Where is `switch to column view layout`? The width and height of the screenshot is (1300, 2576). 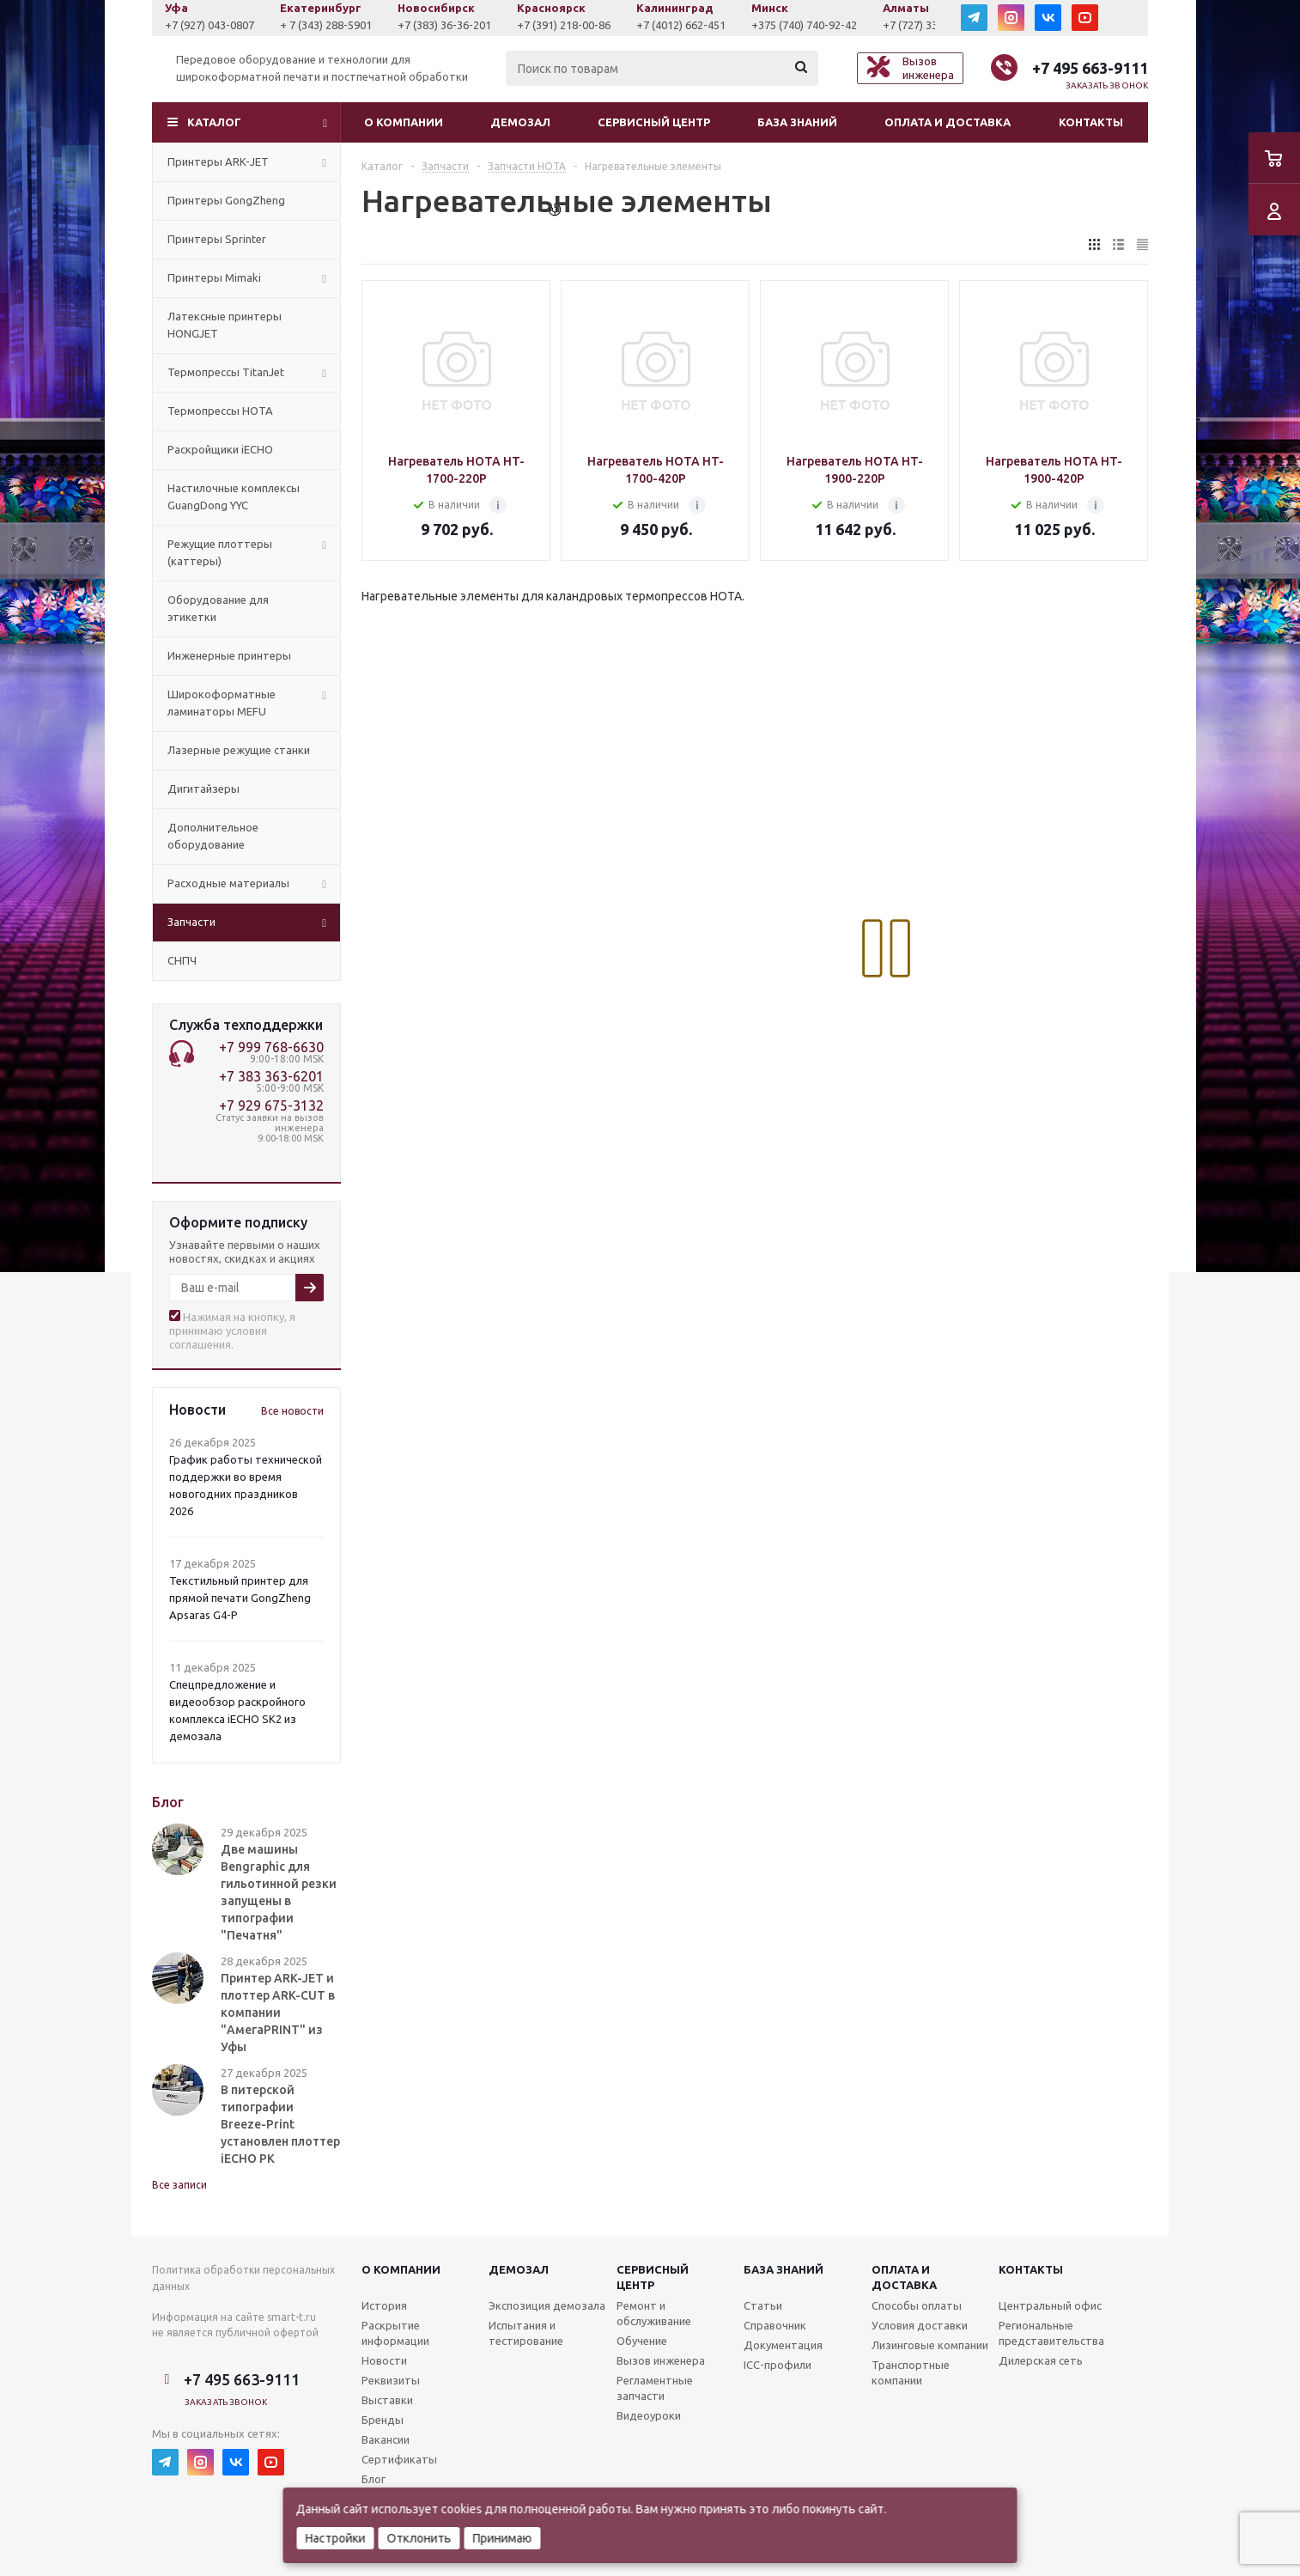 switch to column view layout is located at coordinates (886, 948).